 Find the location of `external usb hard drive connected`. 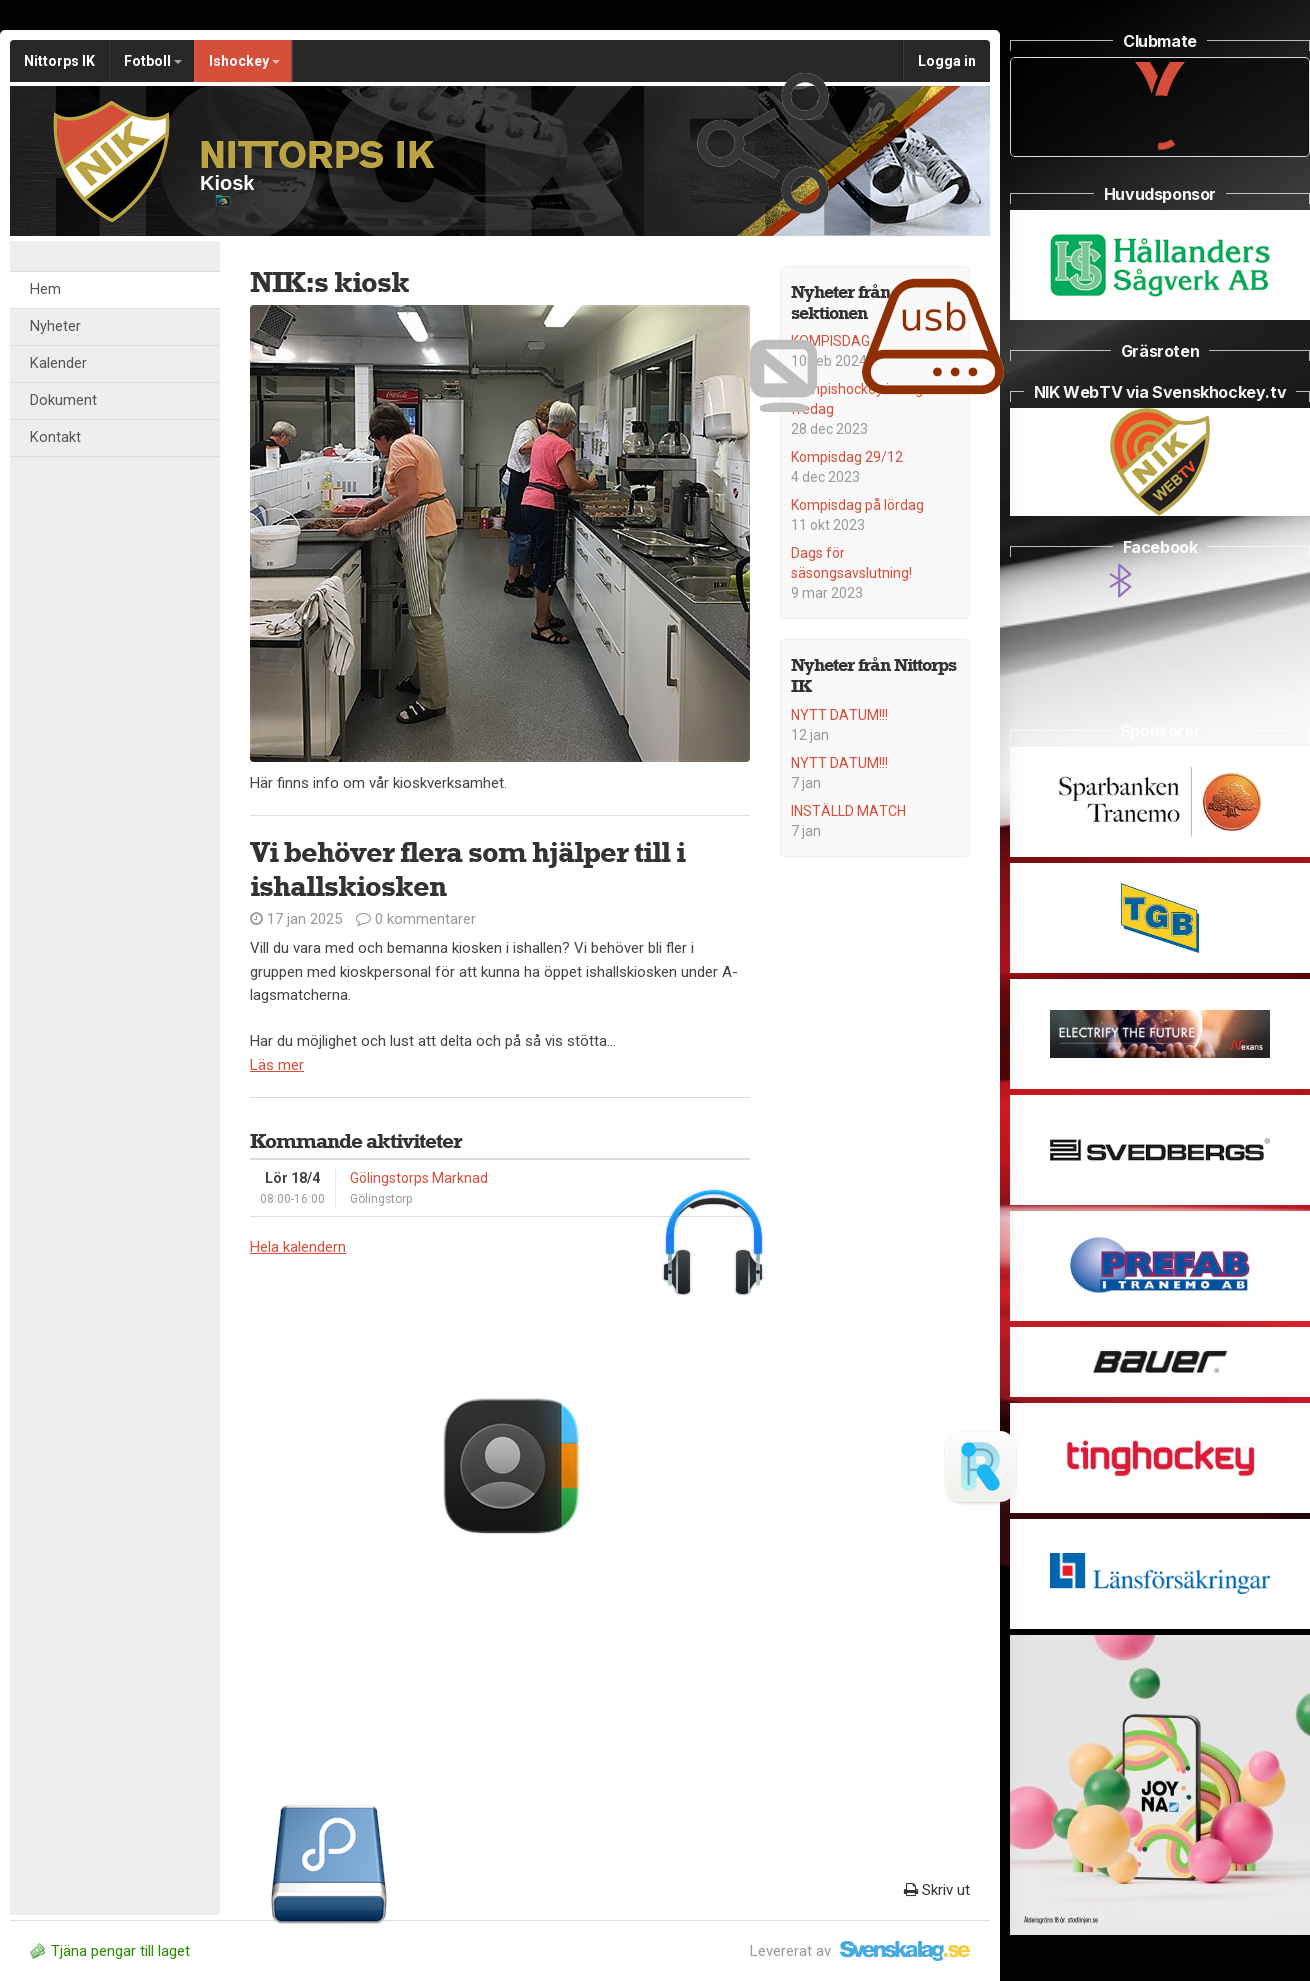

external usb hard drive connected is located at coordinates (933, 332).